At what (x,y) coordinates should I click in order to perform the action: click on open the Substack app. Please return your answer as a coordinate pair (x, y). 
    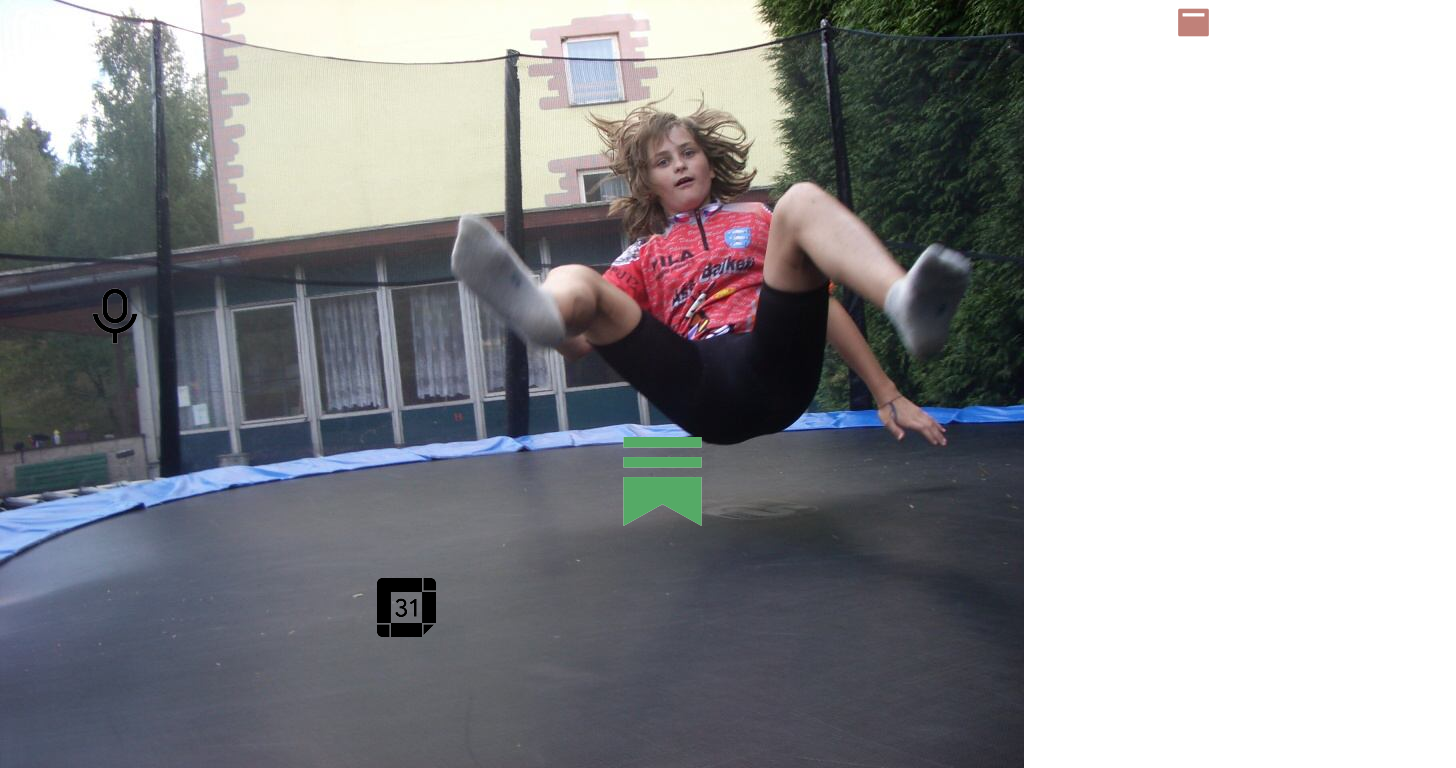
    Looking at the image, I should click on (662, 481).